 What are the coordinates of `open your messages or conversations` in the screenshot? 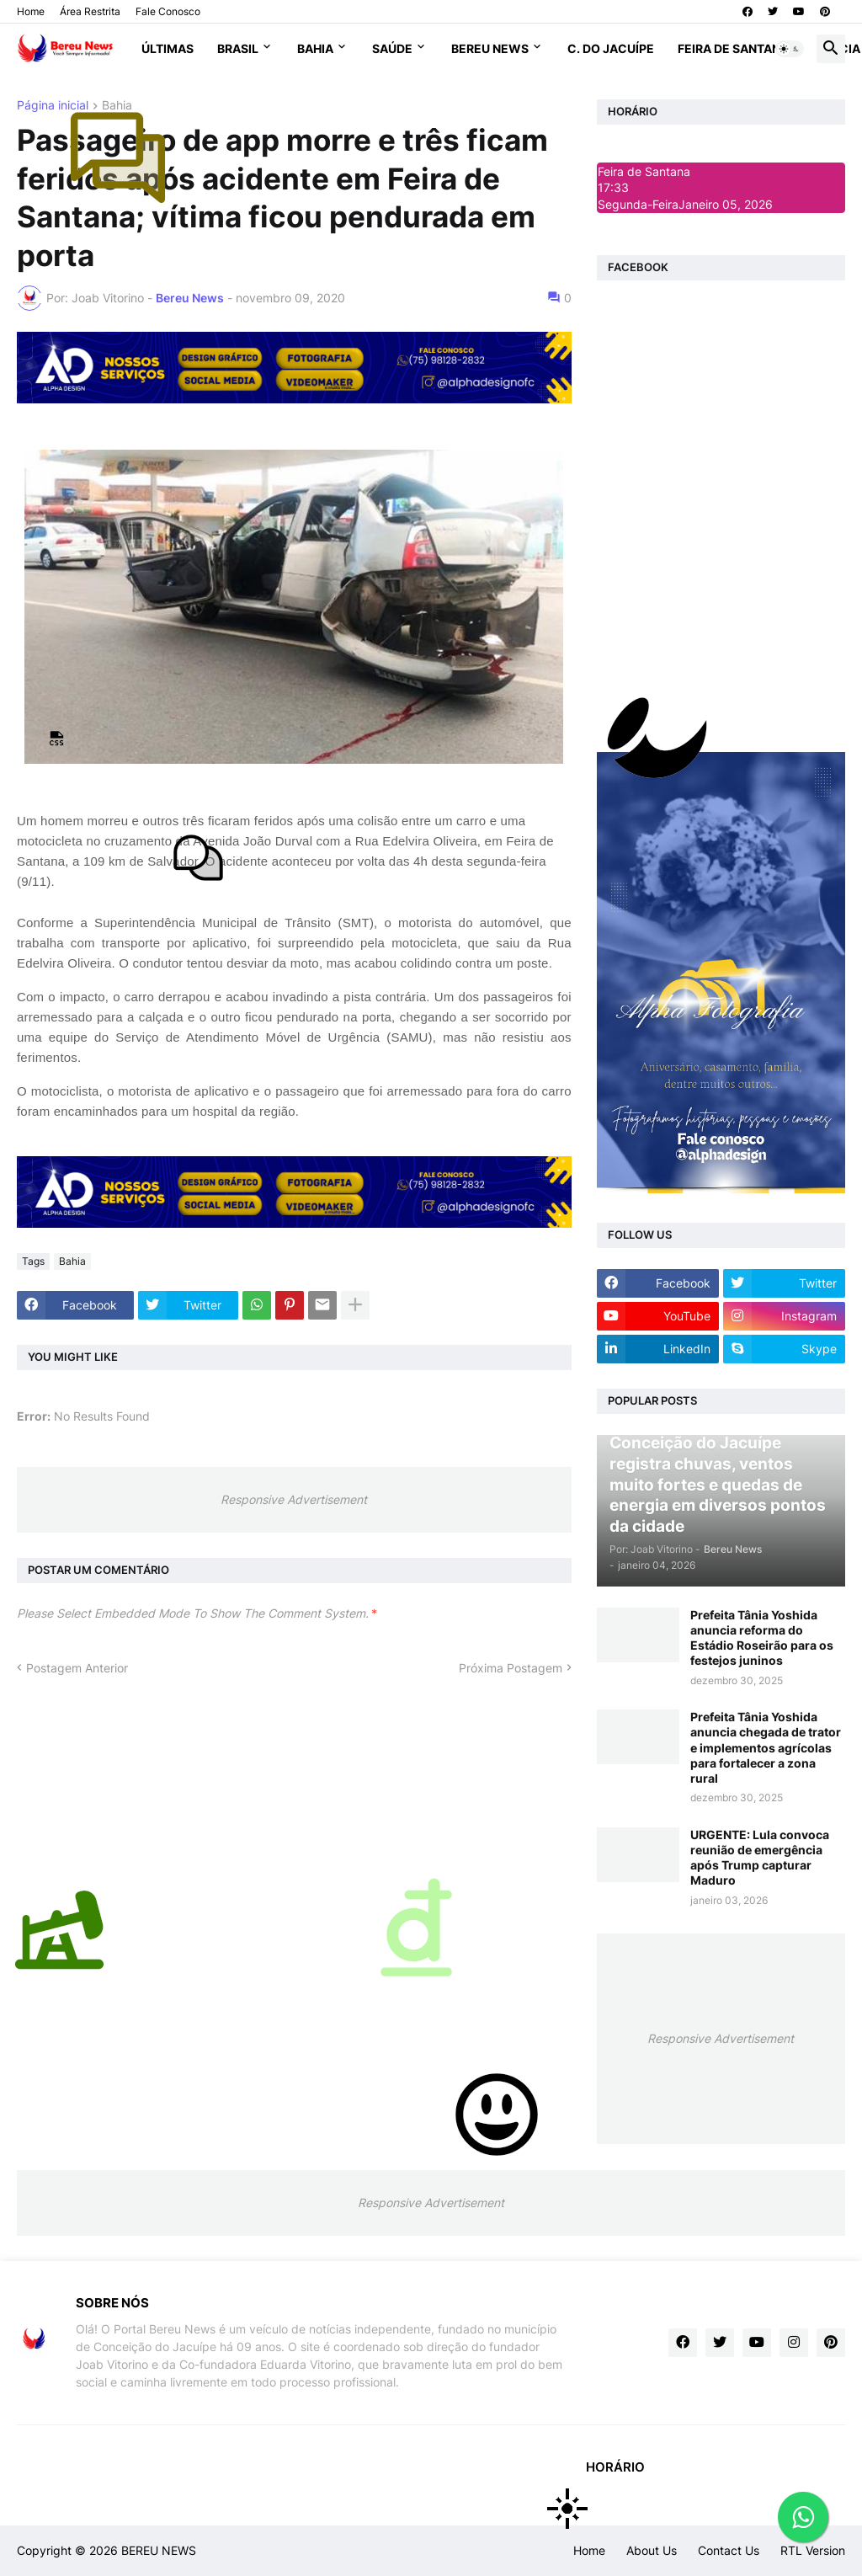 It's located at (118, 156).